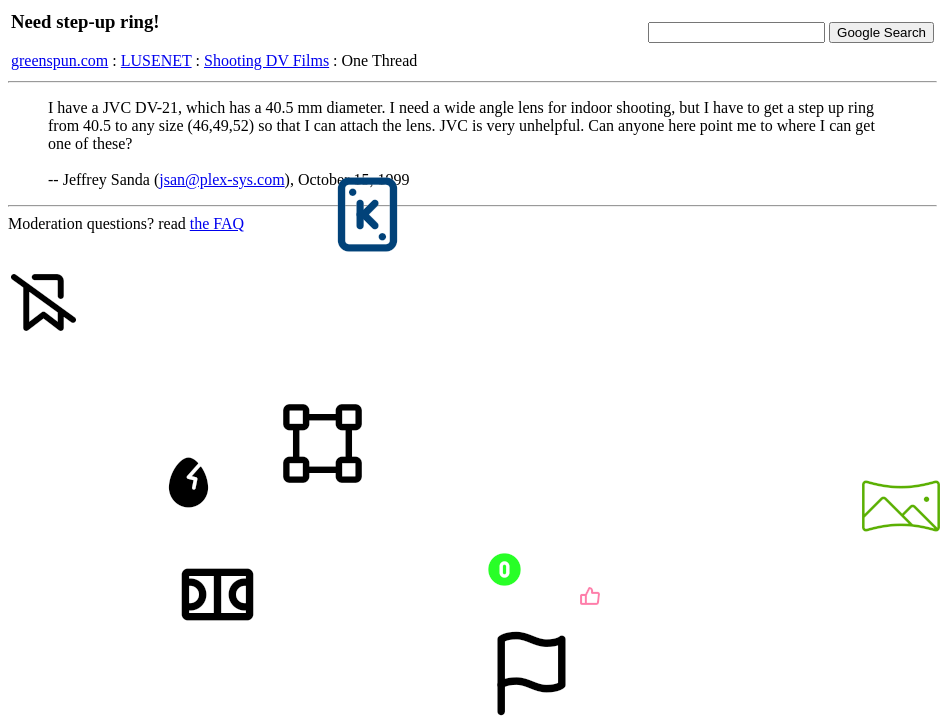  I want to click on select or resize an object's boundaries, so click(322, 443).